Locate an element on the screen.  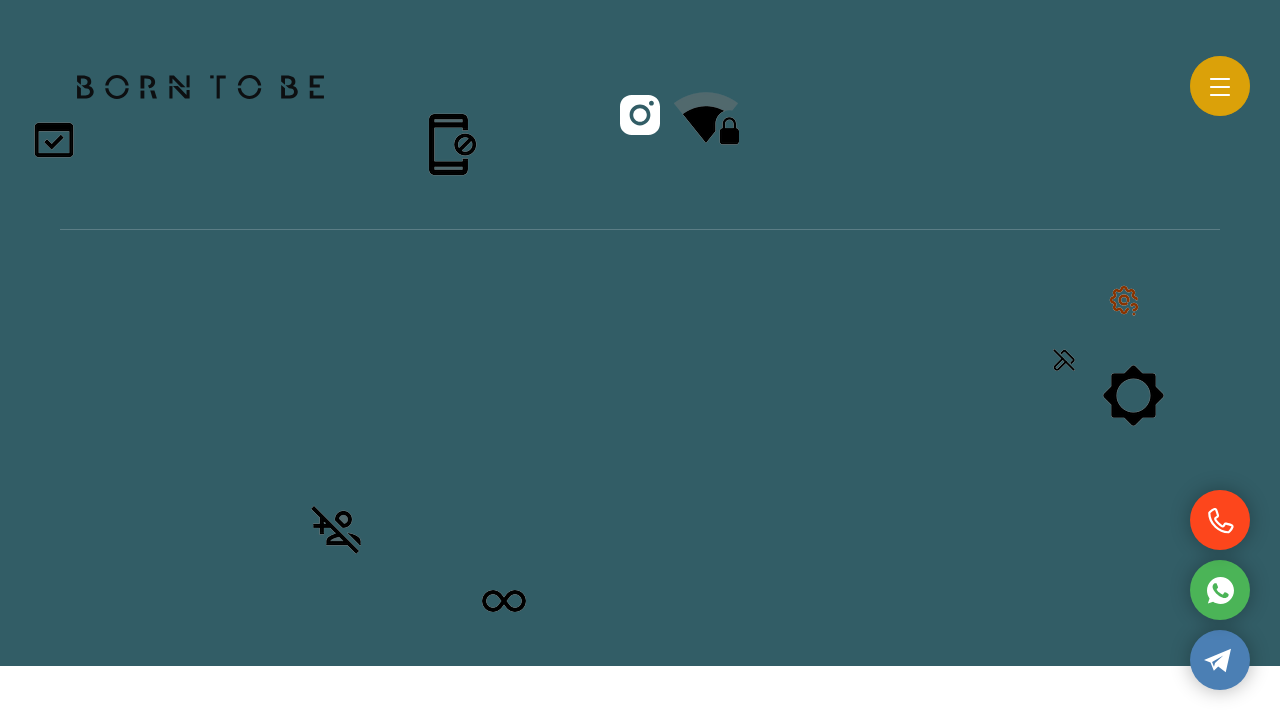
indicates adding contacts is disabled is located at coordinates (337, 528).